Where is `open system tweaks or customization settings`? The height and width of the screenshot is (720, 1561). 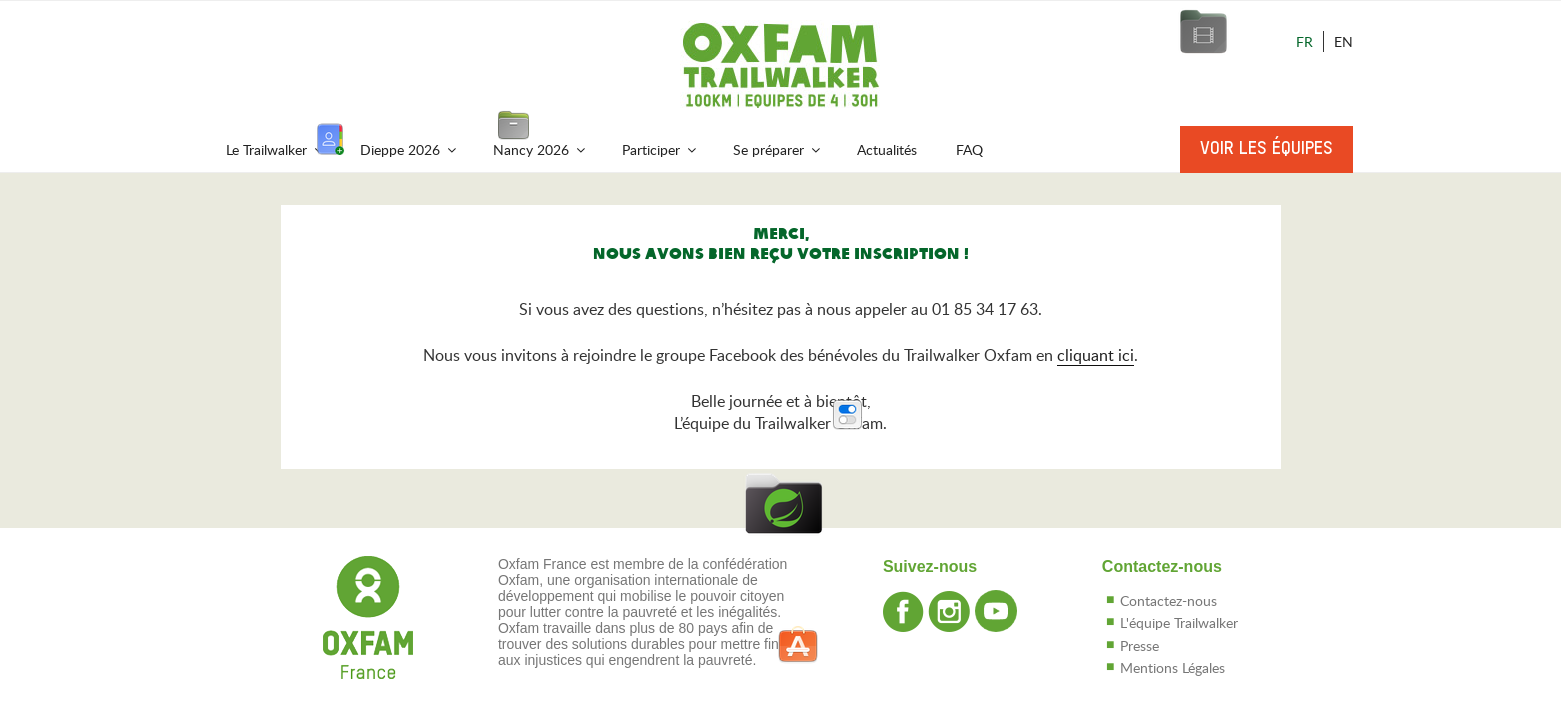
open system tweaks or customization settings is located at coordinates (847, 414).